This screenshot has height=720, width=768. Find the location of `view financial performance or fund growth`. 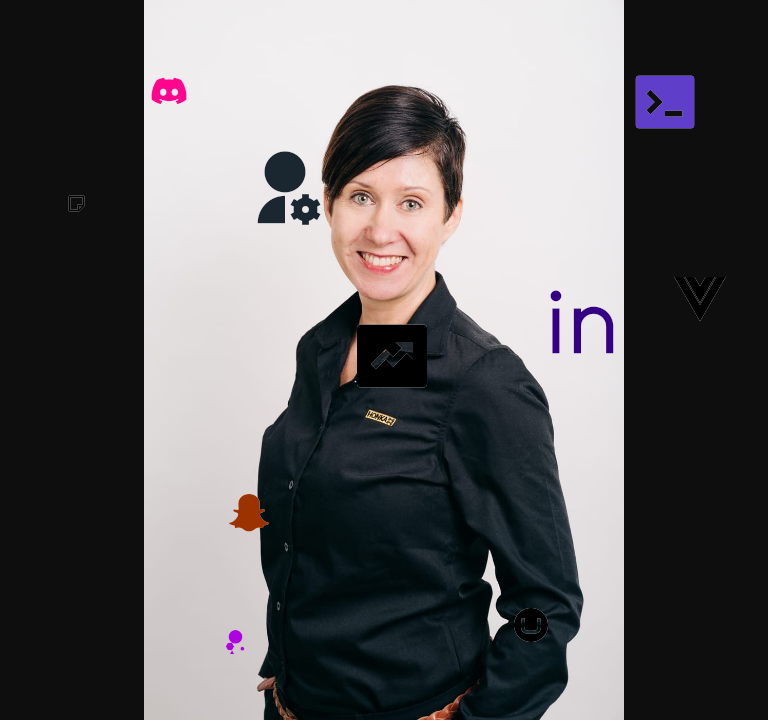

view financial performance or fund growth is located at coordinates (392, 356).